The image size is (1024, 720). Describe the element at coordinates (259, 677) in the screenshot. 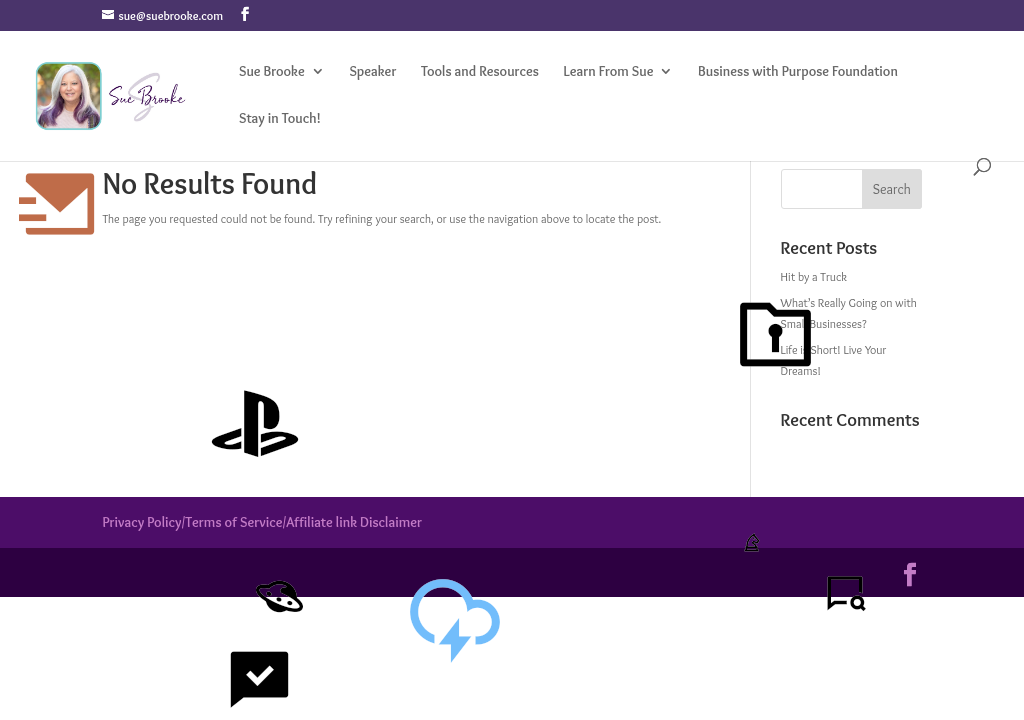

I see `message sent successfully` at that location.